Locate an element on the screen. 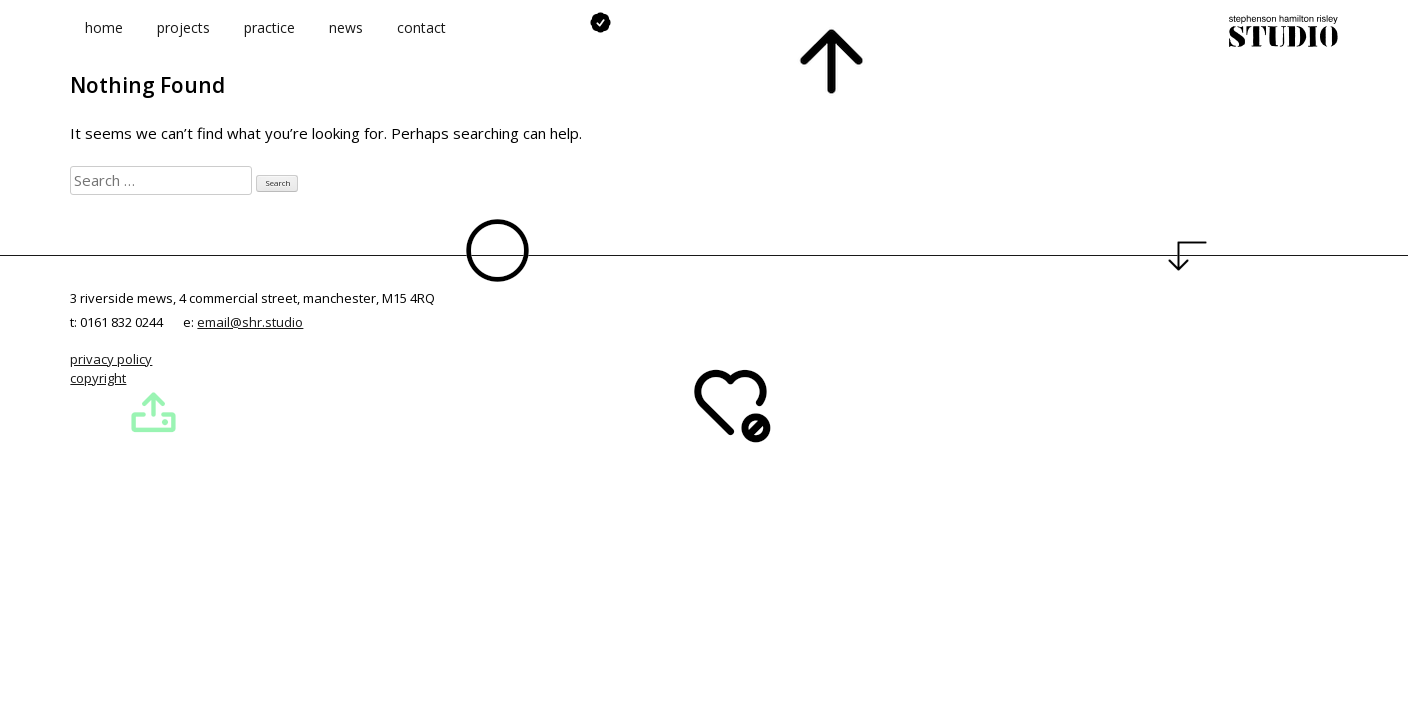 This screenshot has height=720, width=1408. scroll to top of page is located at coordinates (831, 60).